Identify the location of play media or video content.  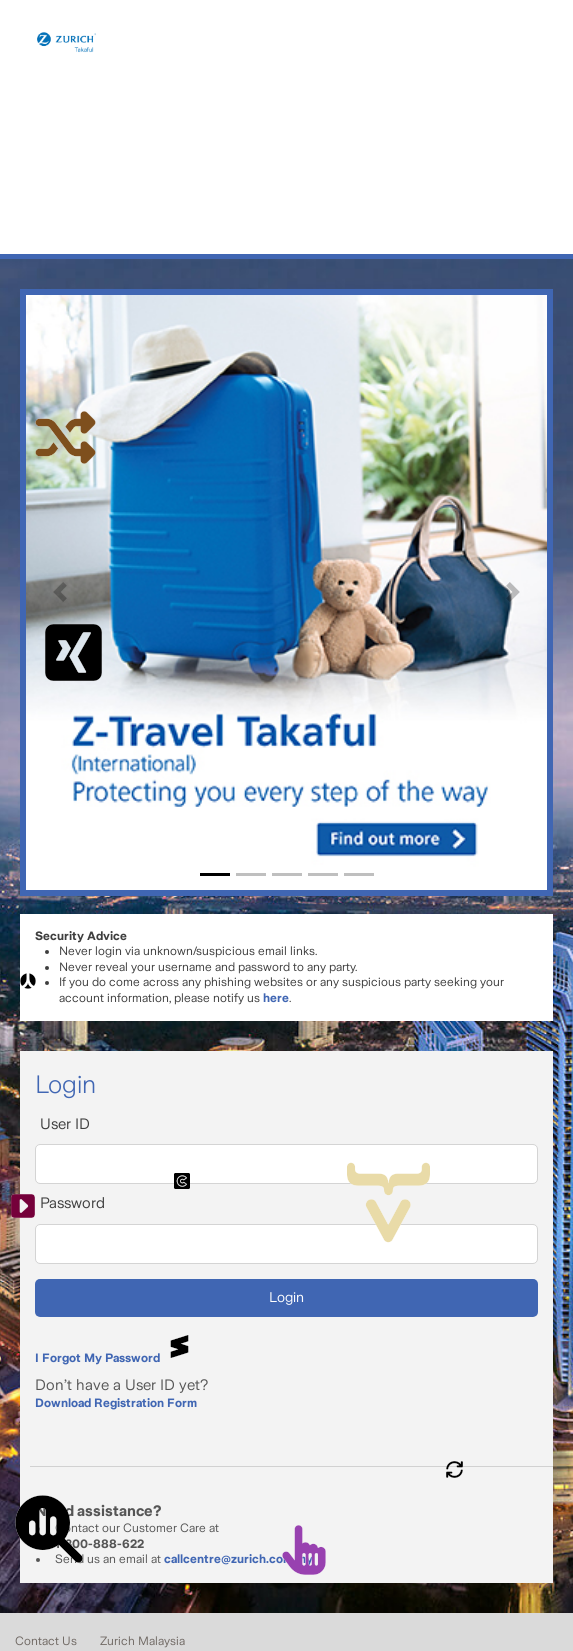
(23, 1206).